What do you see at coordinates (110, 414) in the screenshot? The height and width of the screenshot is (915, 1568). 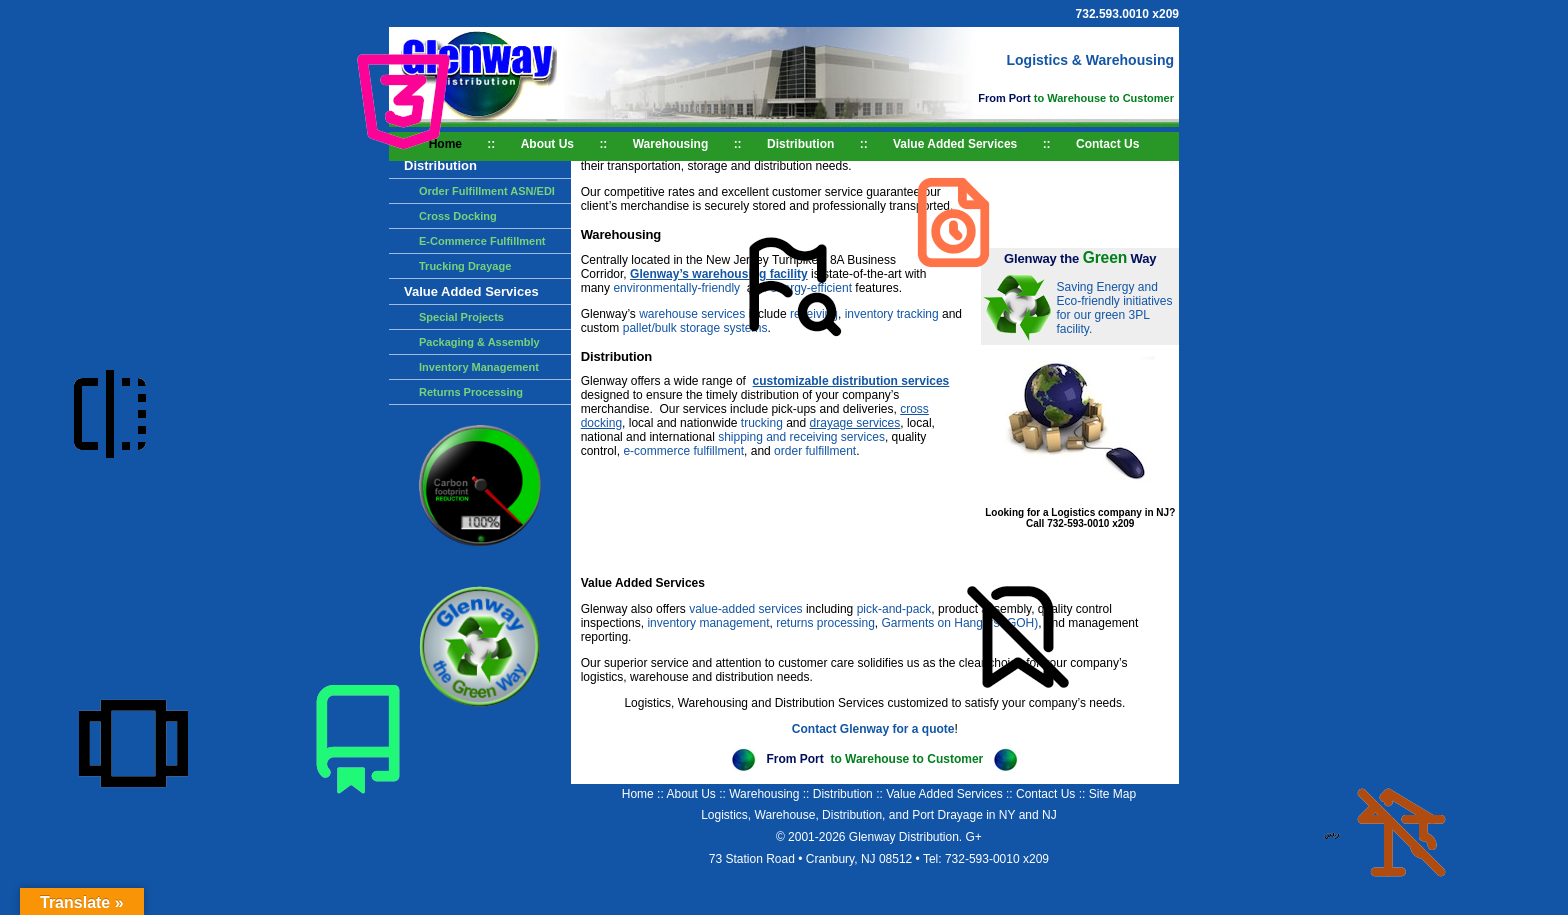 I see `flip image horizontally` at bounding box center [110, 414].